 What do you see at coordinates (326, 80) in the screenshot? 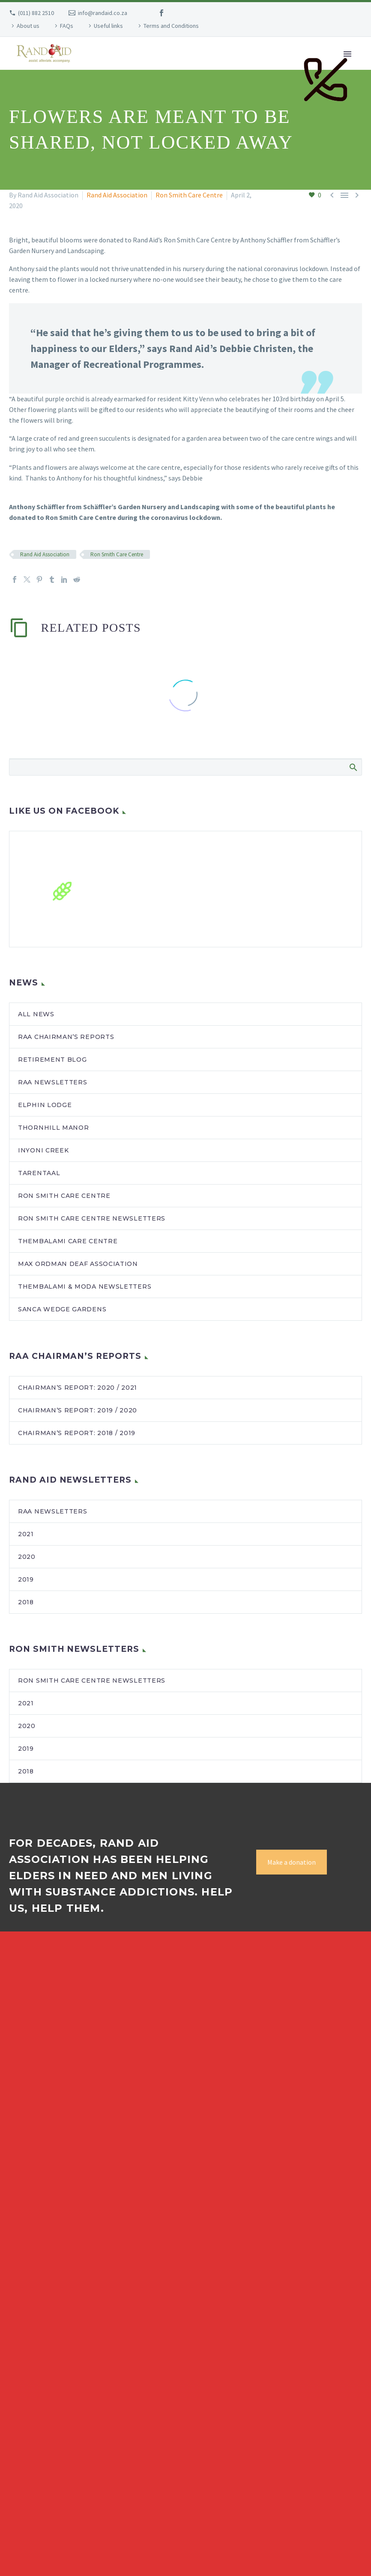
I see `mute or disable phone calls` at bounding box center [326, 80].